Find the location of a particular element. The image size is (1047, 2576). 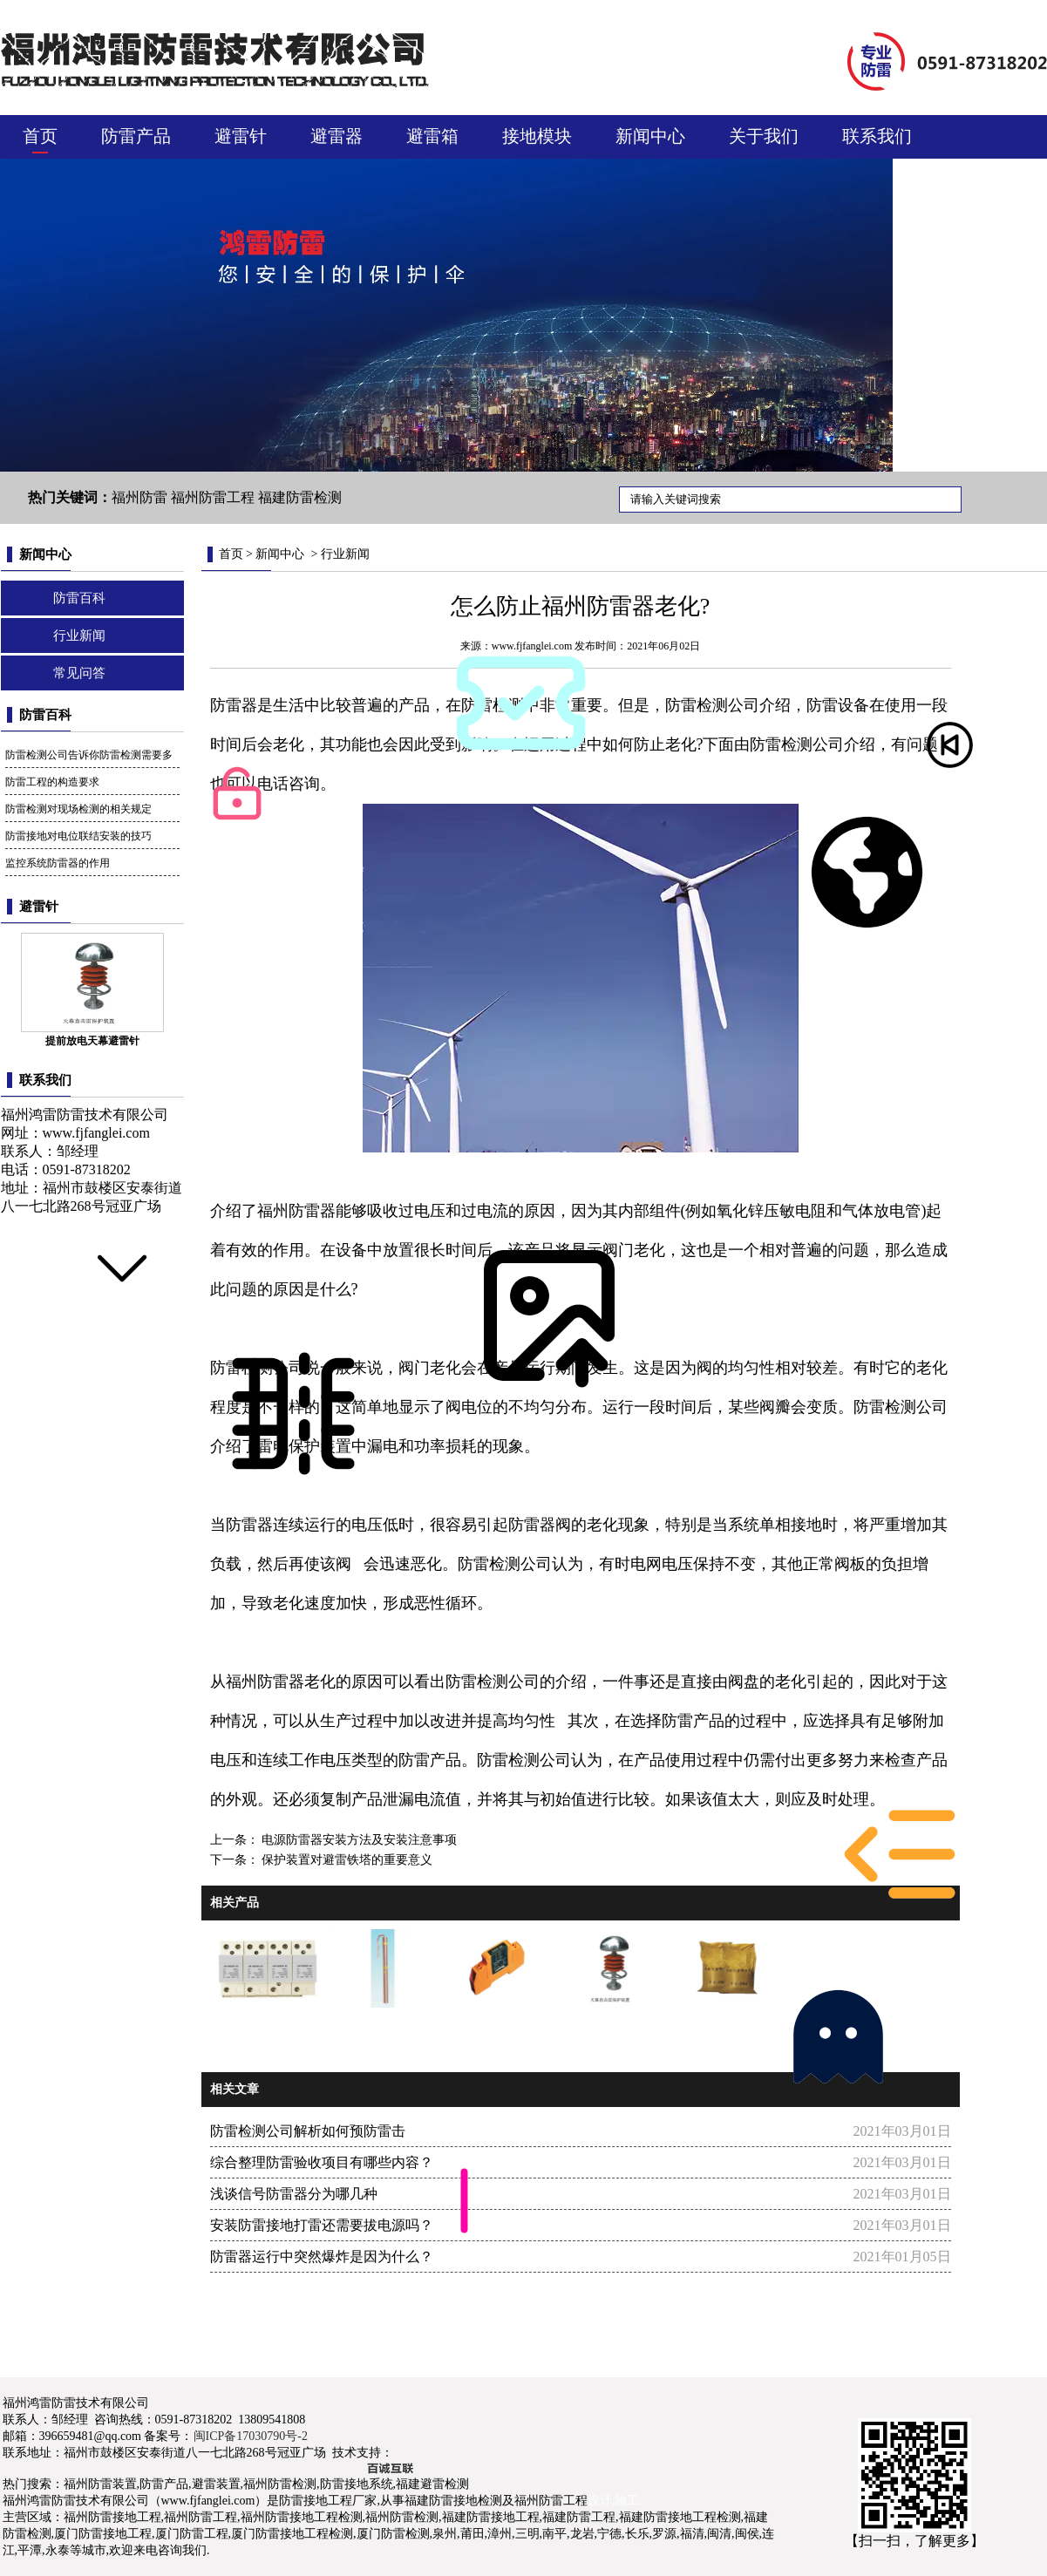

unlock or access secured content is located at coordinates (237, 793).